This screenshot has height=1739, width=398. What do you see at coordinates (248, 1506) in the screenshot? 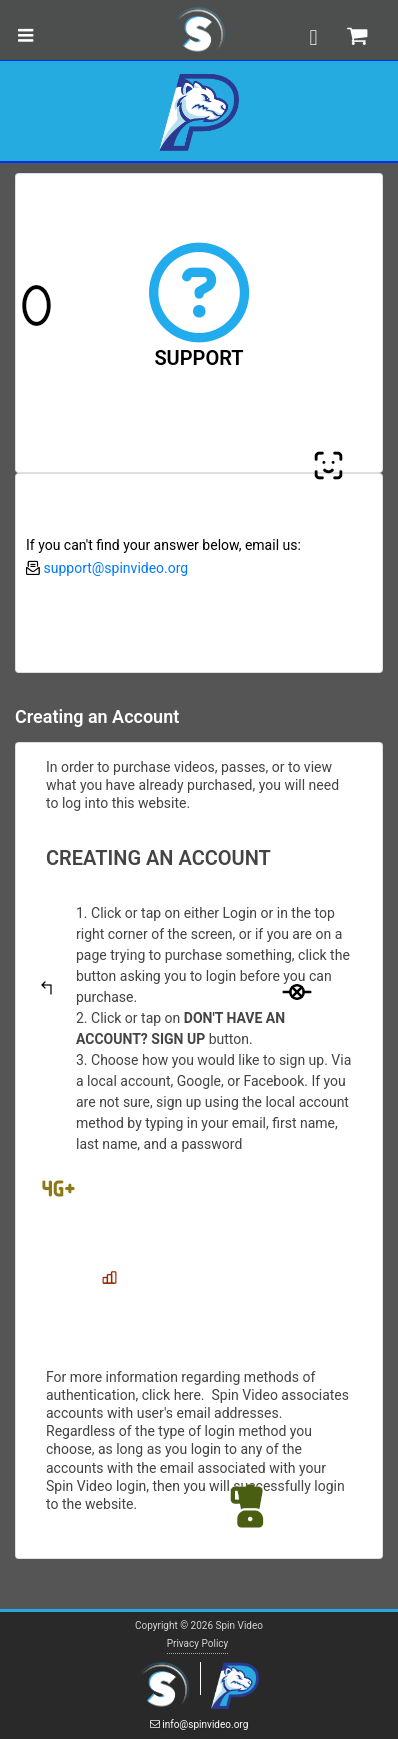
I see `access blender or mixing tool settings` at bounding box center [248, 1506].